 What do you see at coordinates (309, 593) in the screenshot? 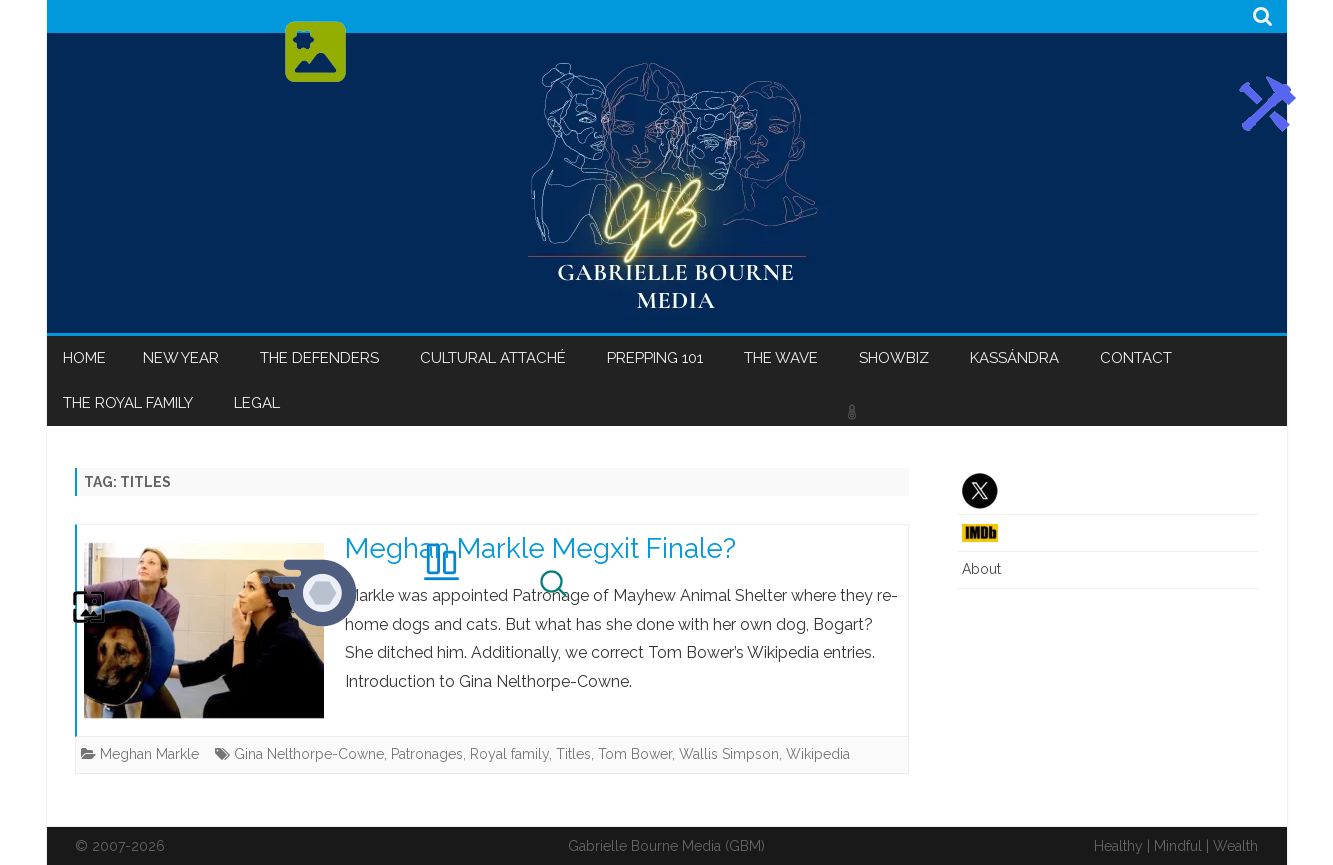
I see `access discord nitro subscription features` at bounding box center [309, 593].